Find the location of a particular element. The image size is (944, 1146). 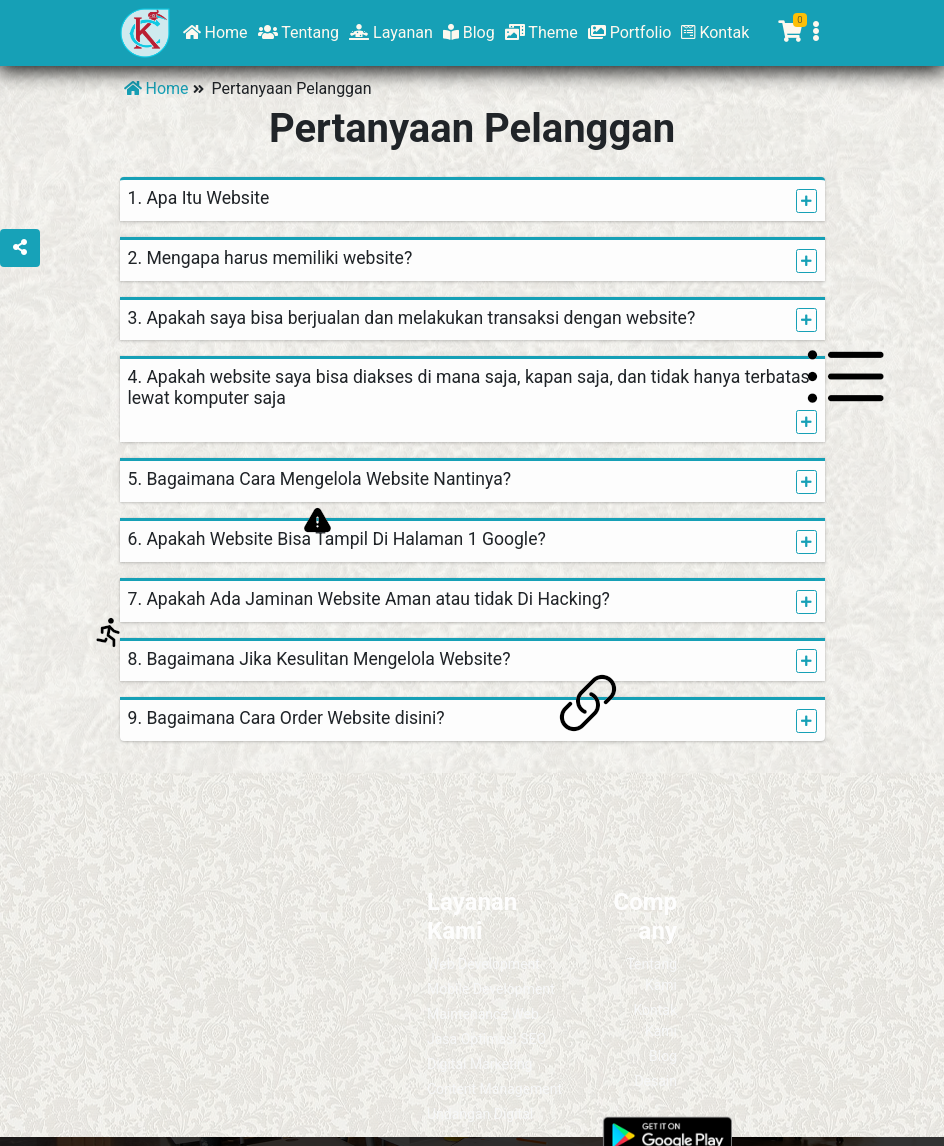

start running or jogging activity is located at coordinates (109, 632).